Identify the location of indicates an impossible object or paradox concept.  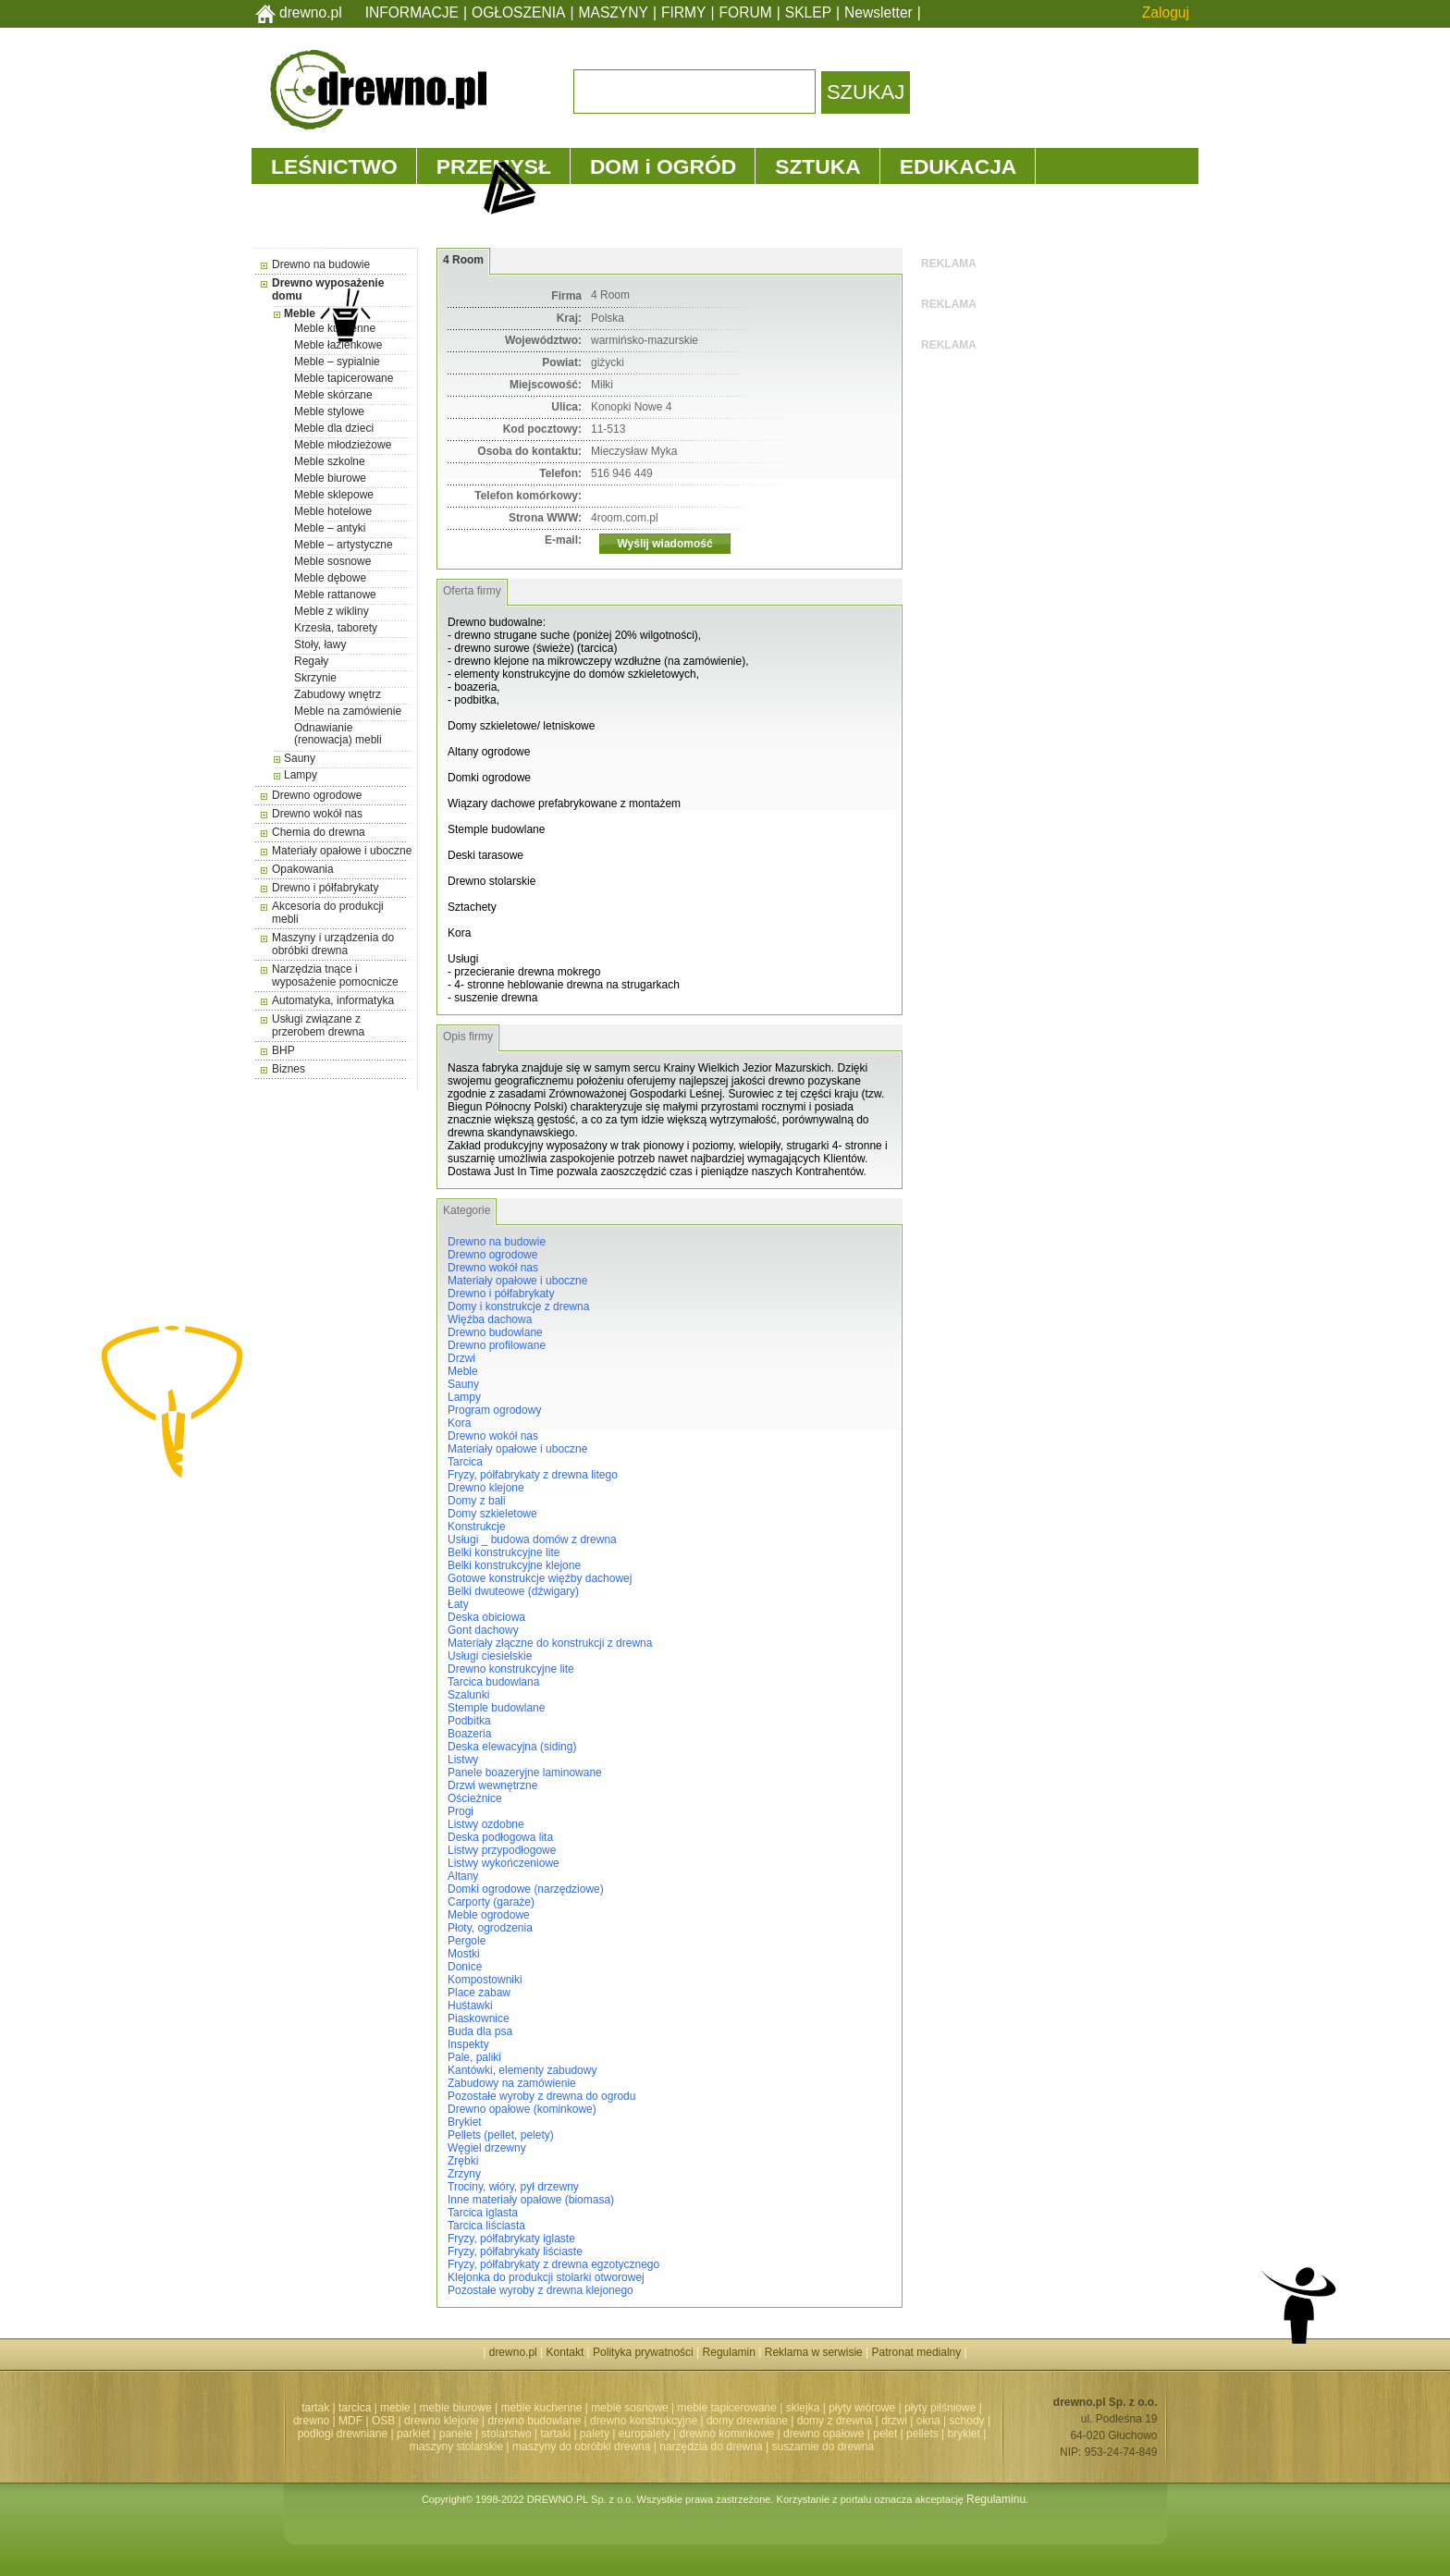
(510, 188).